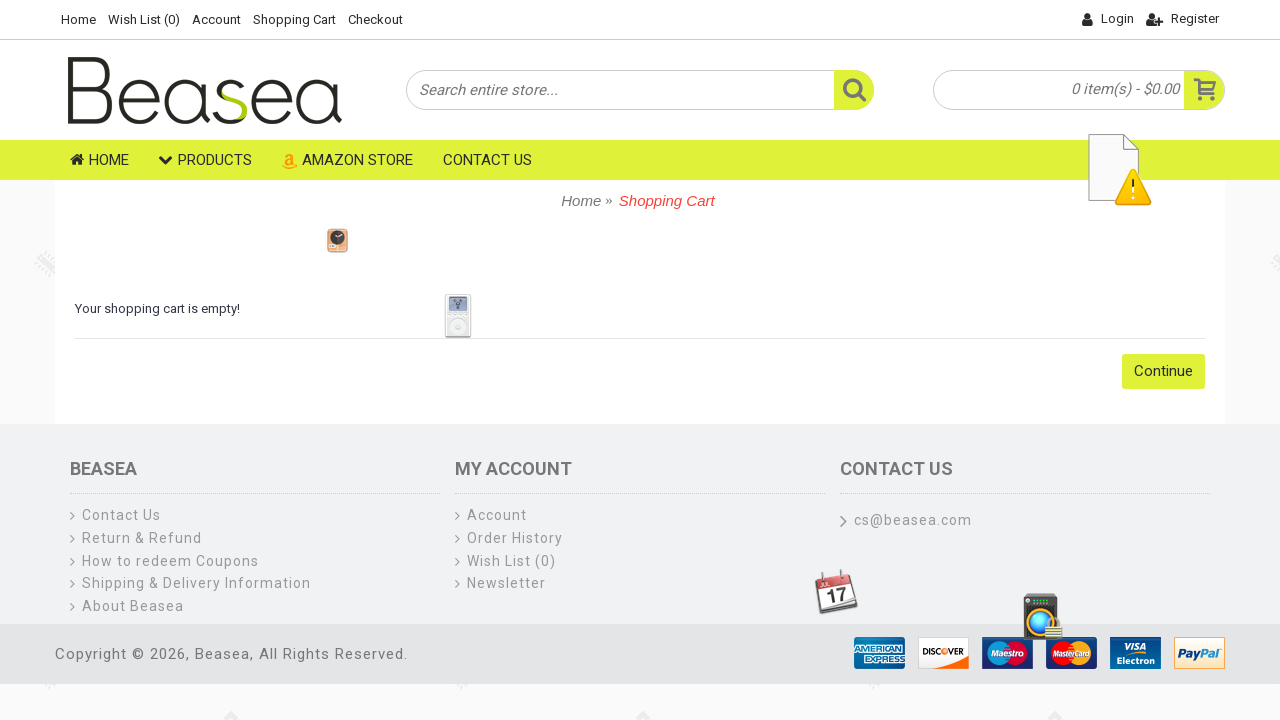 Image resolution: width=1280 pixels, height=720 pixels. I want to click on access calendar preferences or settings, so click(836, 592).